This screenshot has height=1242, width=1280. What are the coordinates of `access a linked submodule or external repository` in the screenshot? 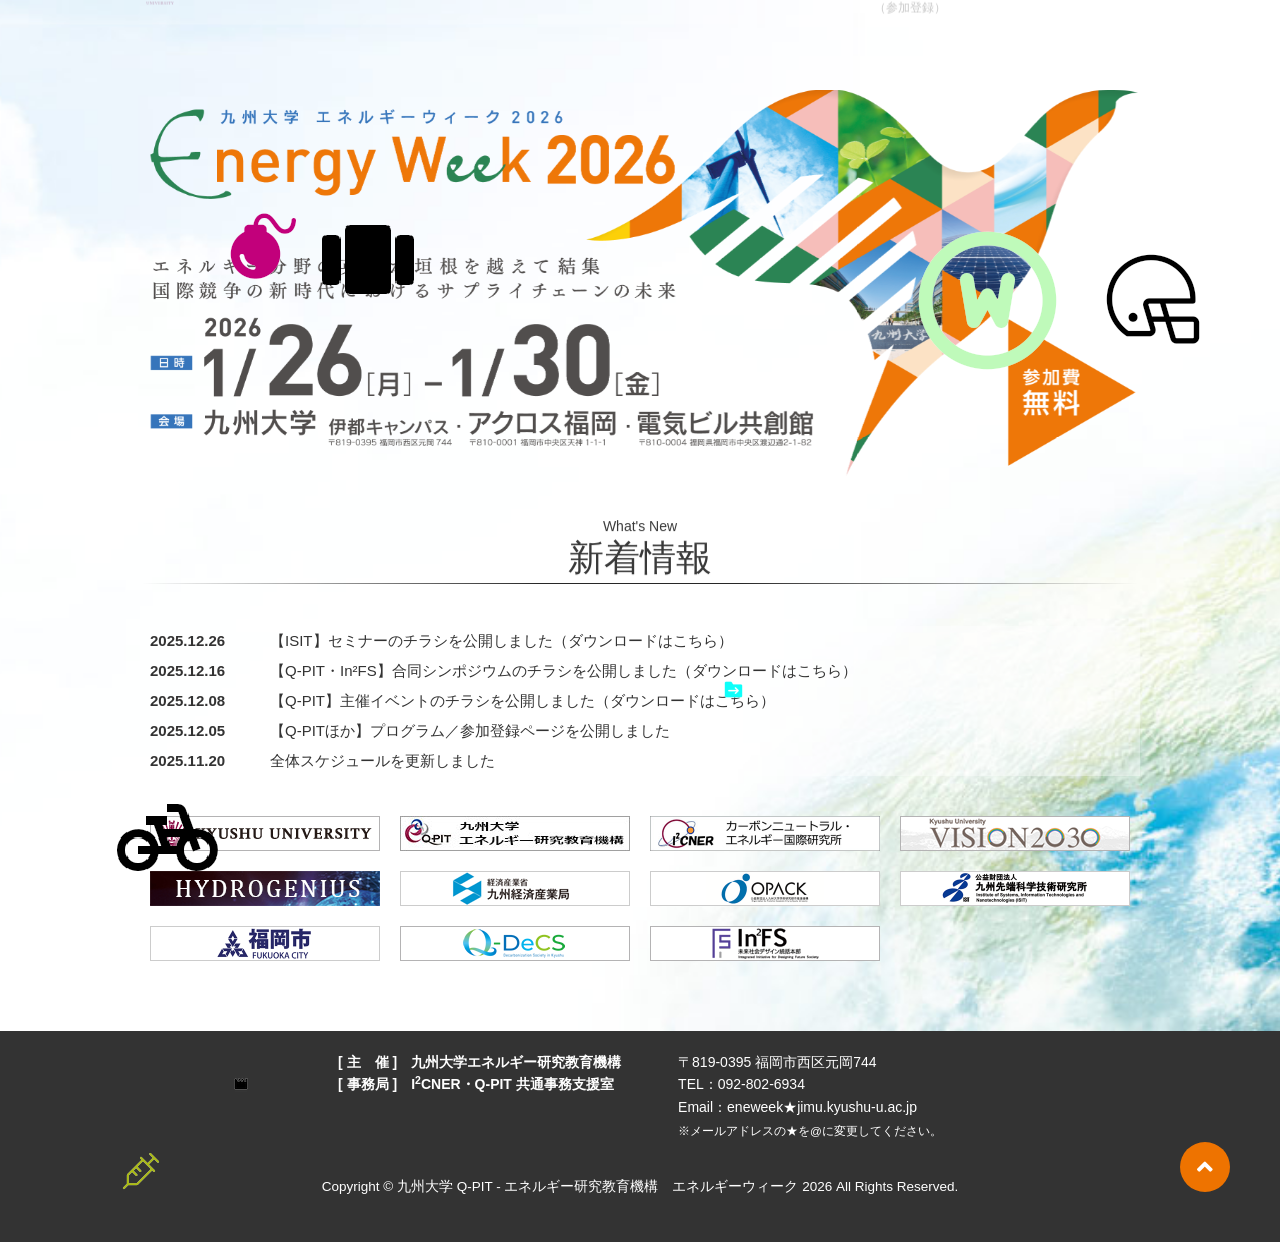 It's located at (733, 689).